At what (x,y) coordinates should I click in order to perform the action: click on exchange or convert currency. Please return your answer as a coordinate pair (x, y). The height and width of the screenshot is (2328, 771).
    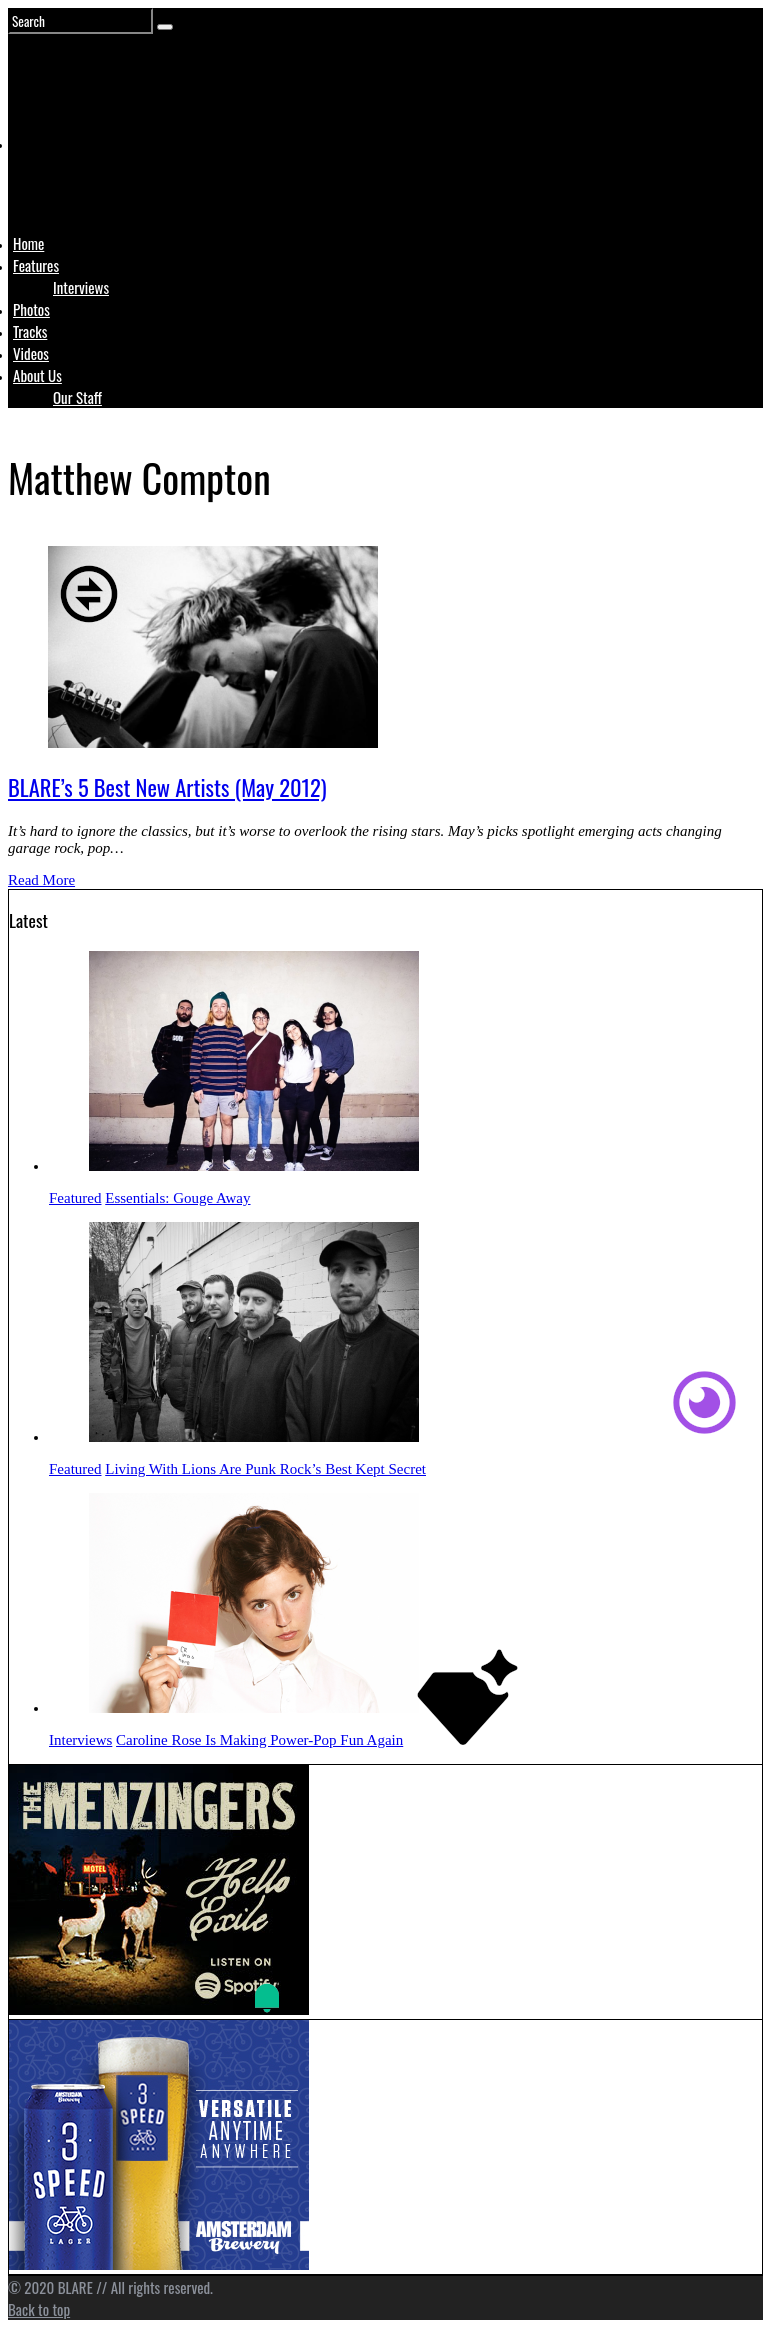
    Looking at the image, I should click on (89, 594).